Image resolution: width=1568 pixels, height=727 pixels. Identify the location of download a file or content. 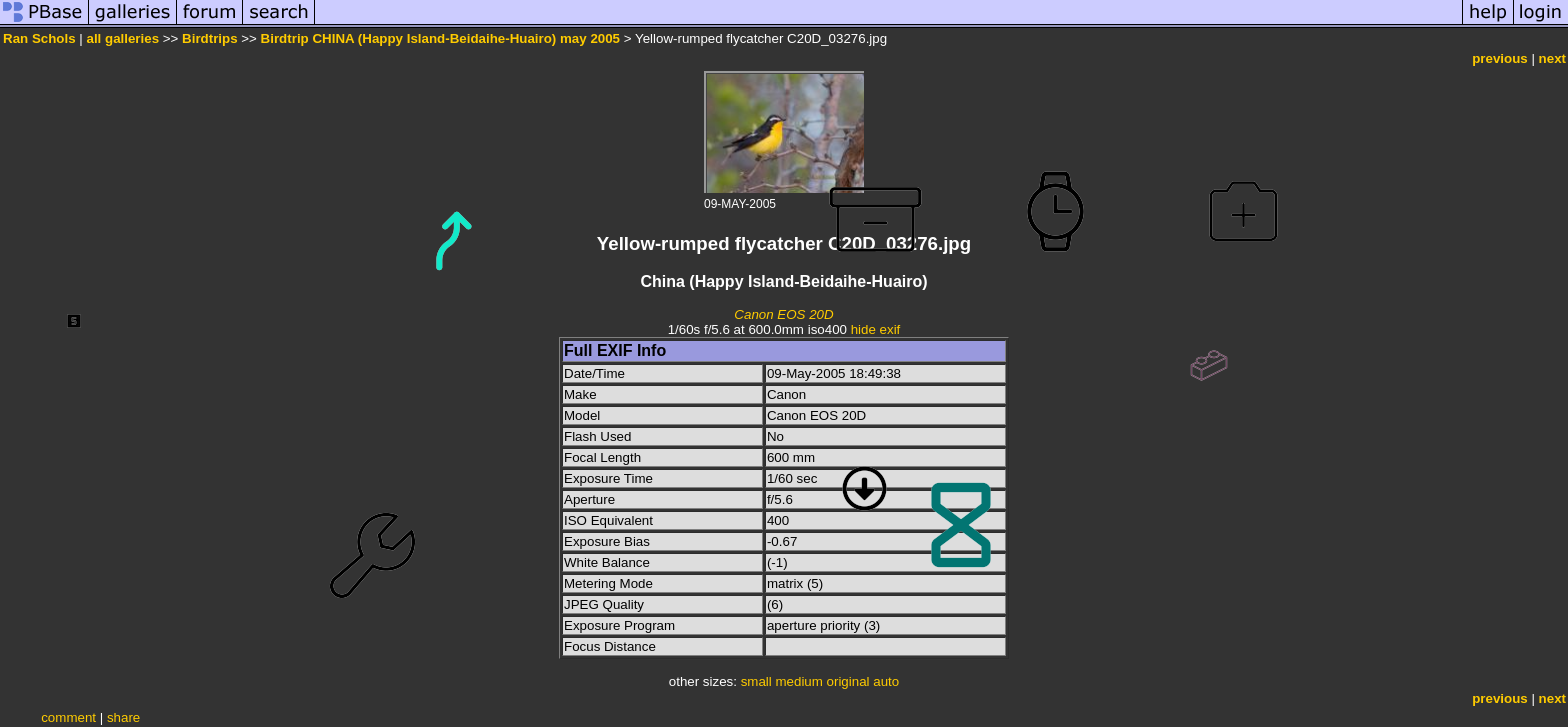
(864, 488).